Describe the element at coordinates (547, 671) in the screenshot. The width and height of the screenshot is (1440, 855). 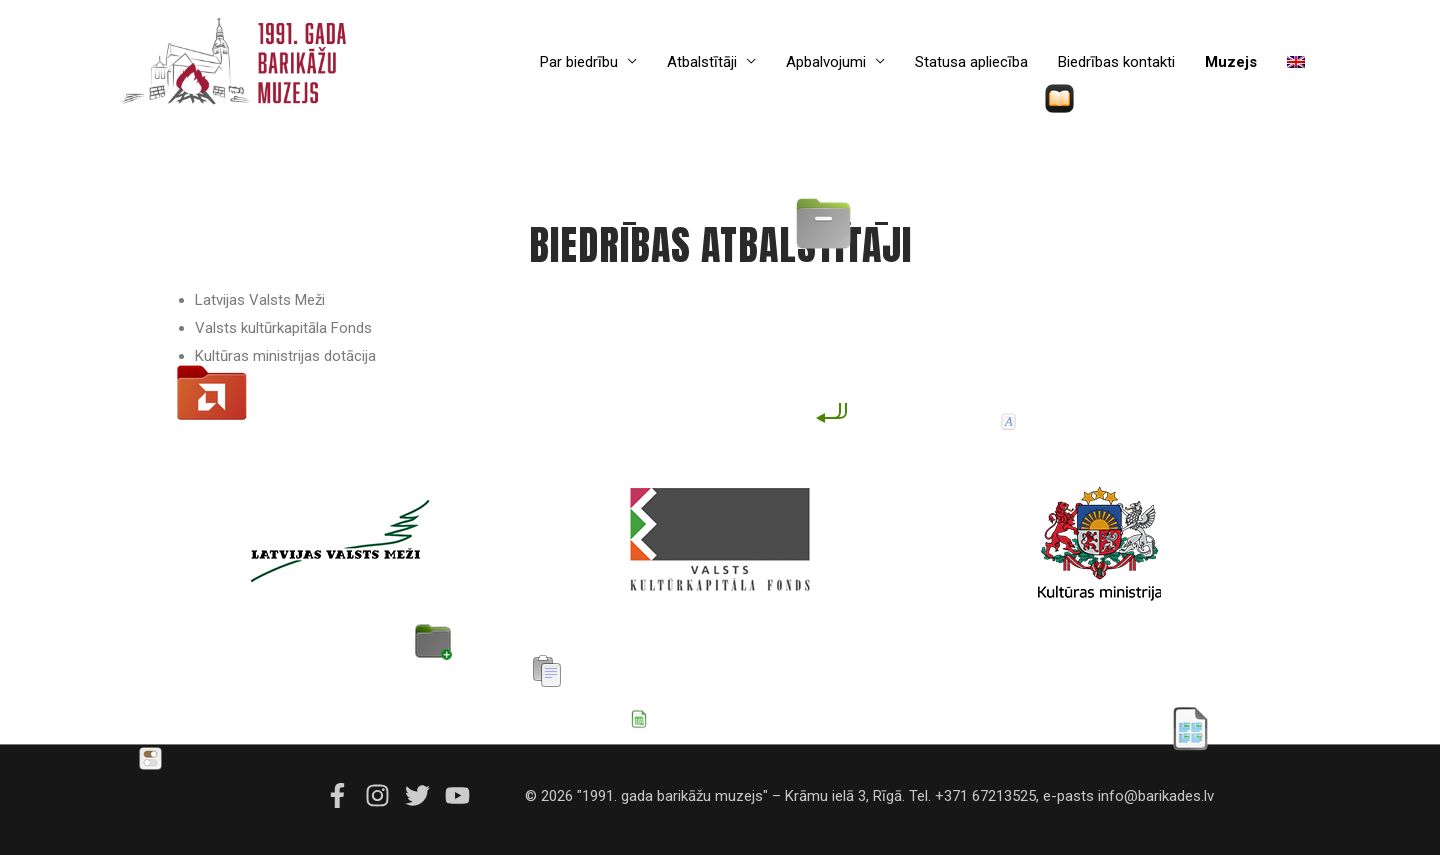
I see `paste copied content from clipboard` at that location.